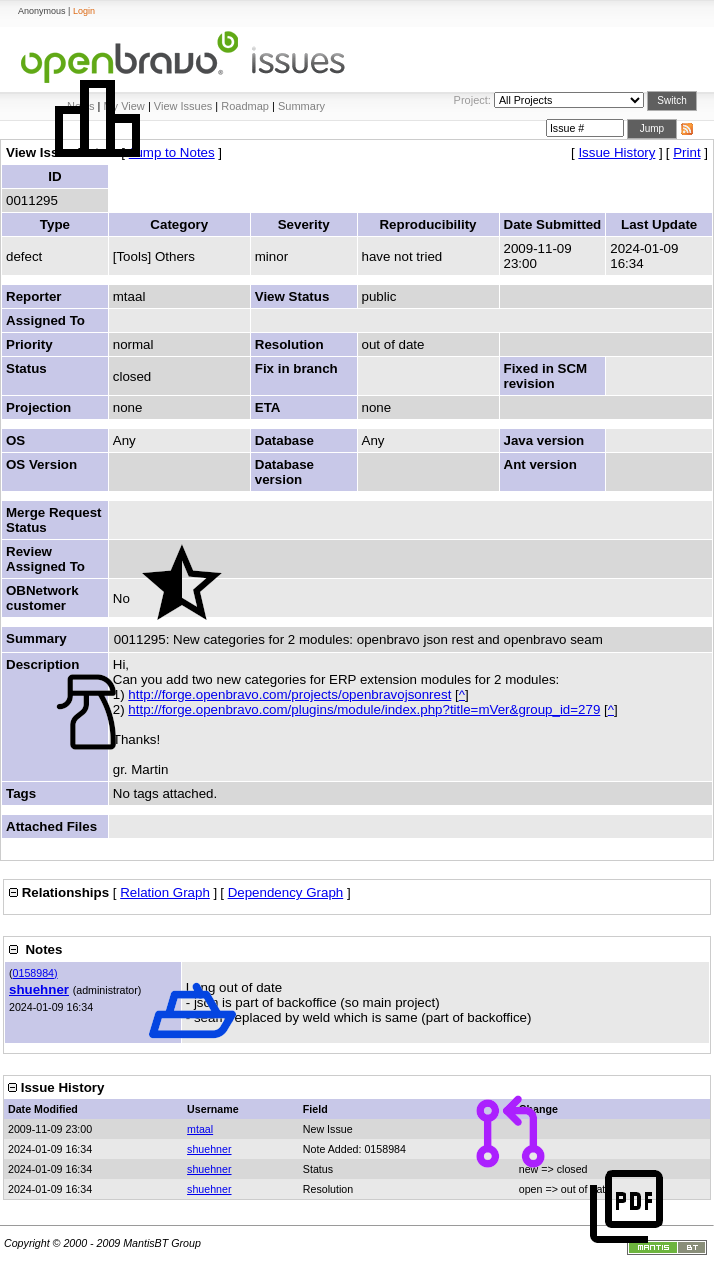 The image size is (714, 1262). I want to click on indicates a partial or half-star rating, so click(182, 584).